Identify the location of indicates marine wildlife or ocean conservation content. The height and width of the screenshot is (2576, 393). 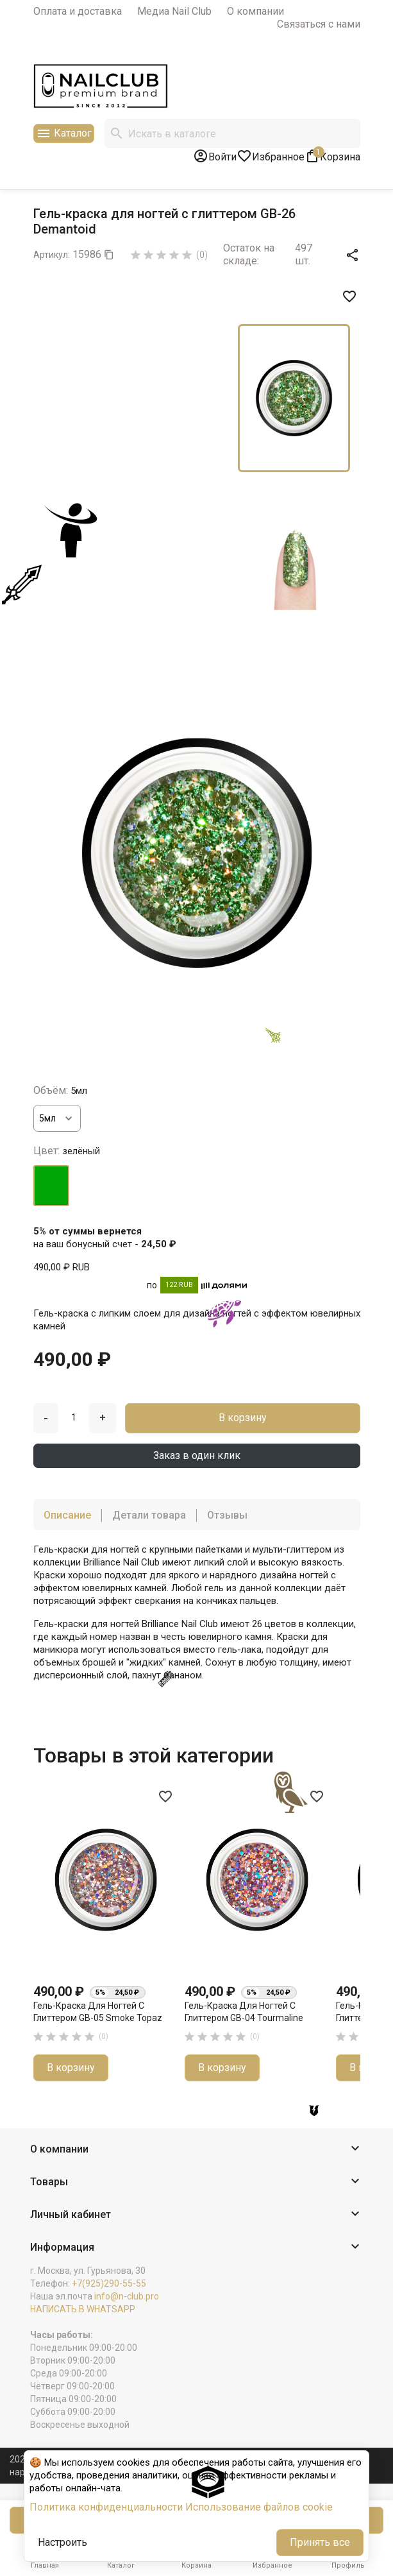
(224, 1314).